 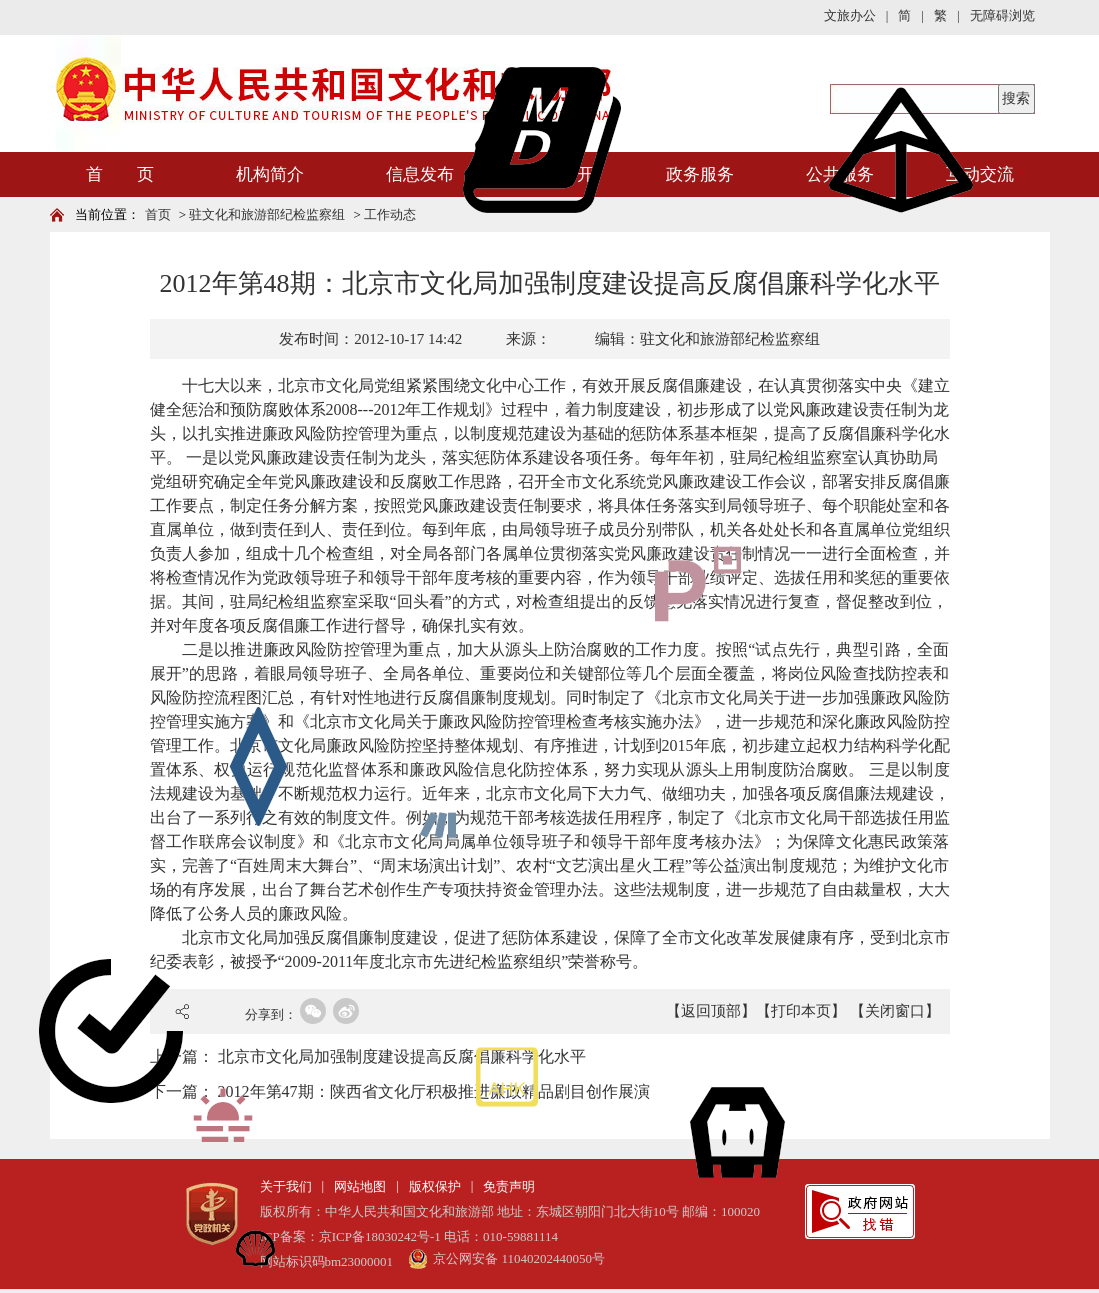 What do you see at coordinates (438, 825) in the screenshot?
I see `Make automation platform logo` at bounding box center [438, 825].